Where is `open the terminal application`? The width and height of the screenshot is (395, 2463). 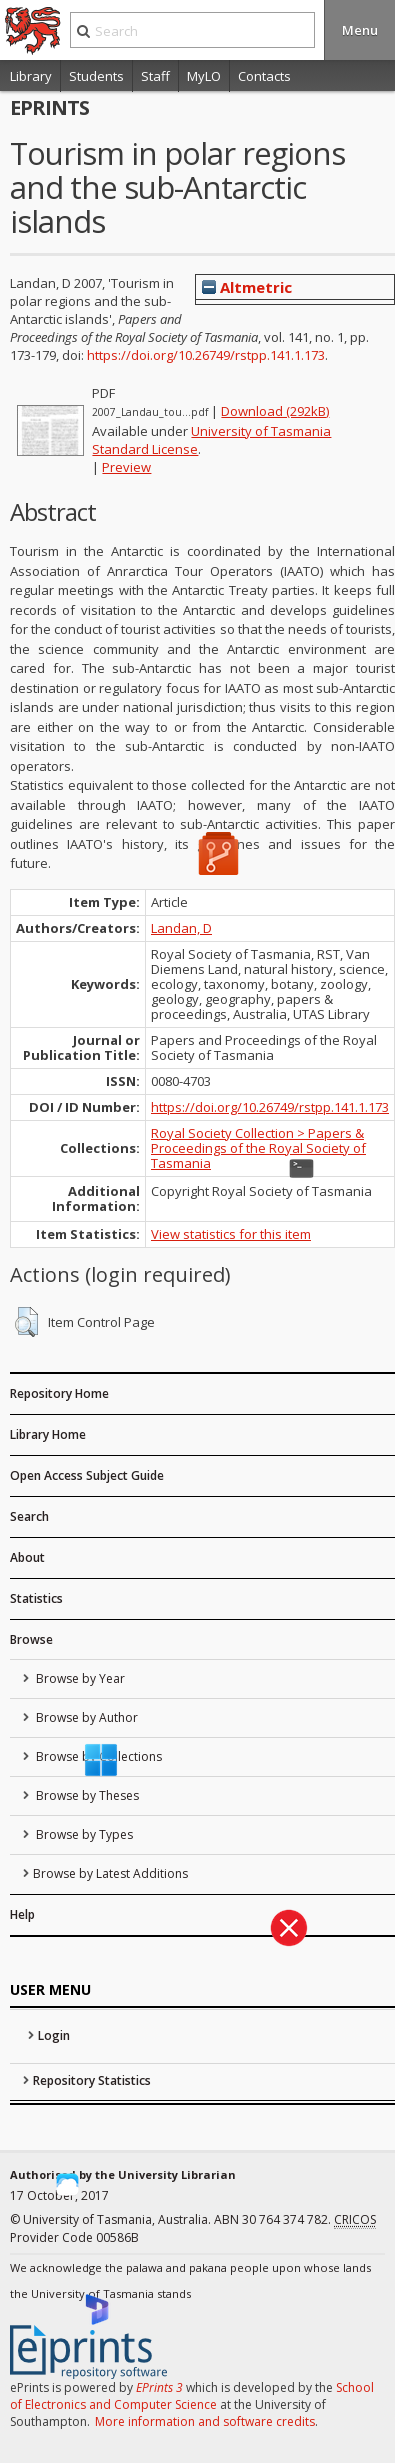 open the terminal application is located at coordinates (301, 1168).